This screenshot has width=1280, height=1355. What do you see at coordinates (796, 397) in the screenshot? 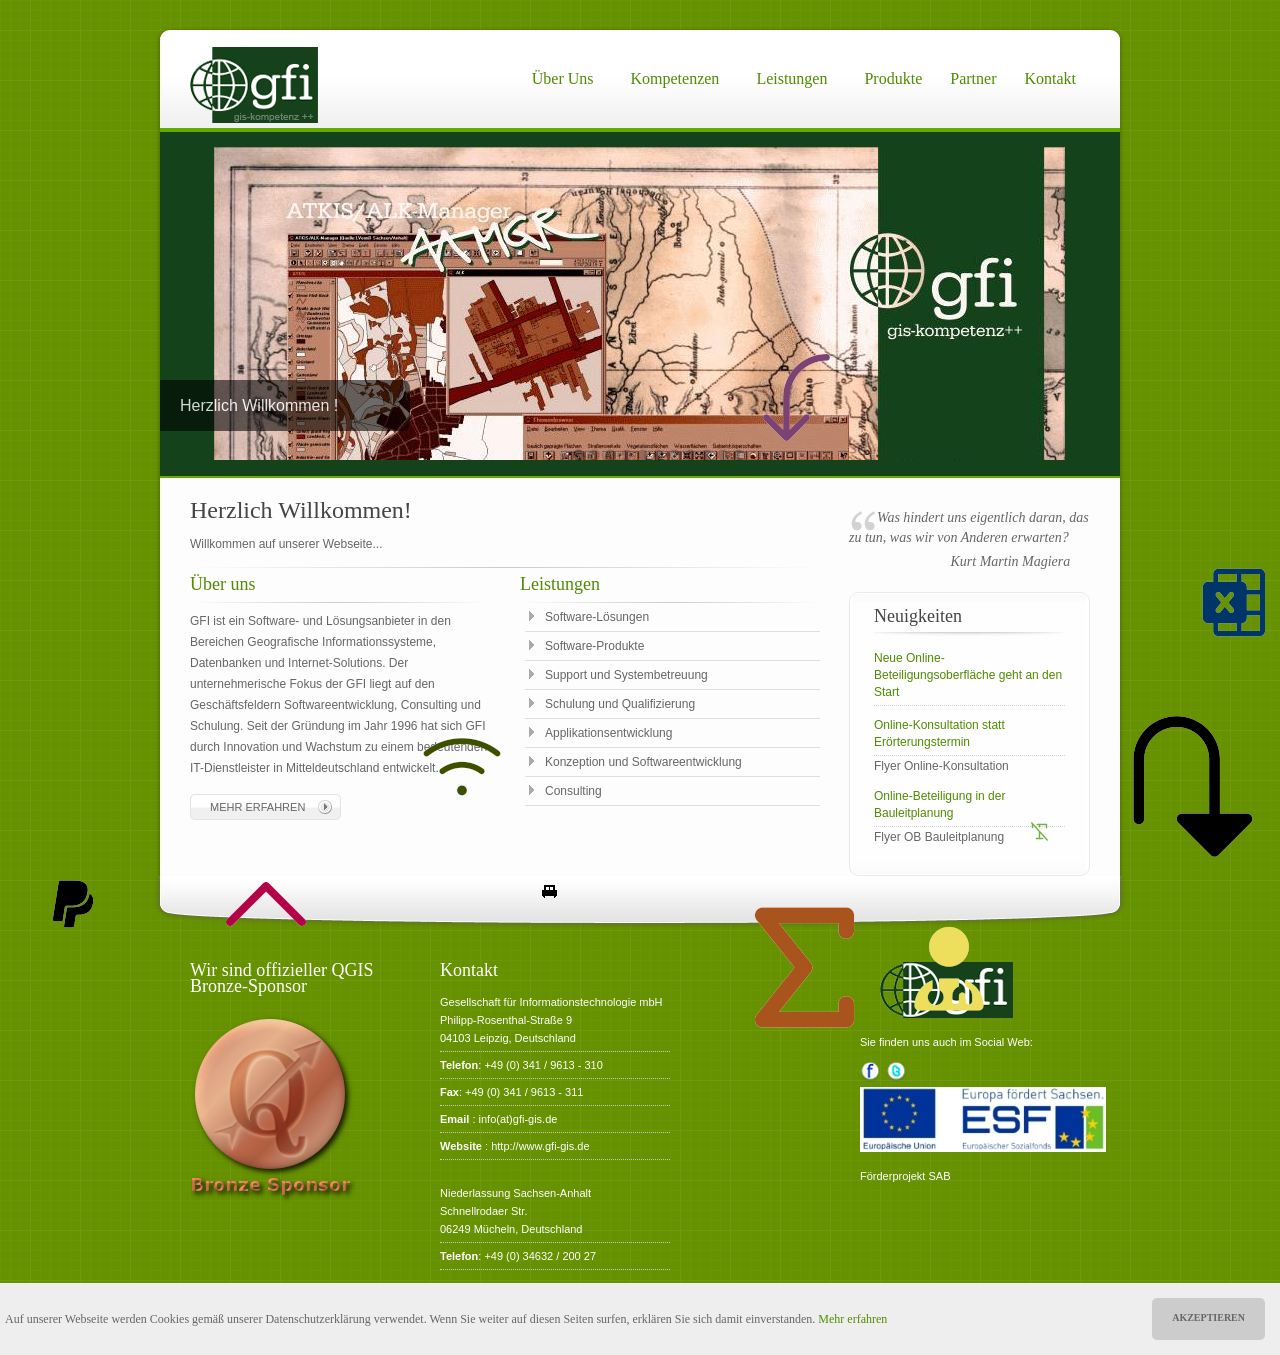
I see `go back and down in navigation` at bounding box center [796, 397].